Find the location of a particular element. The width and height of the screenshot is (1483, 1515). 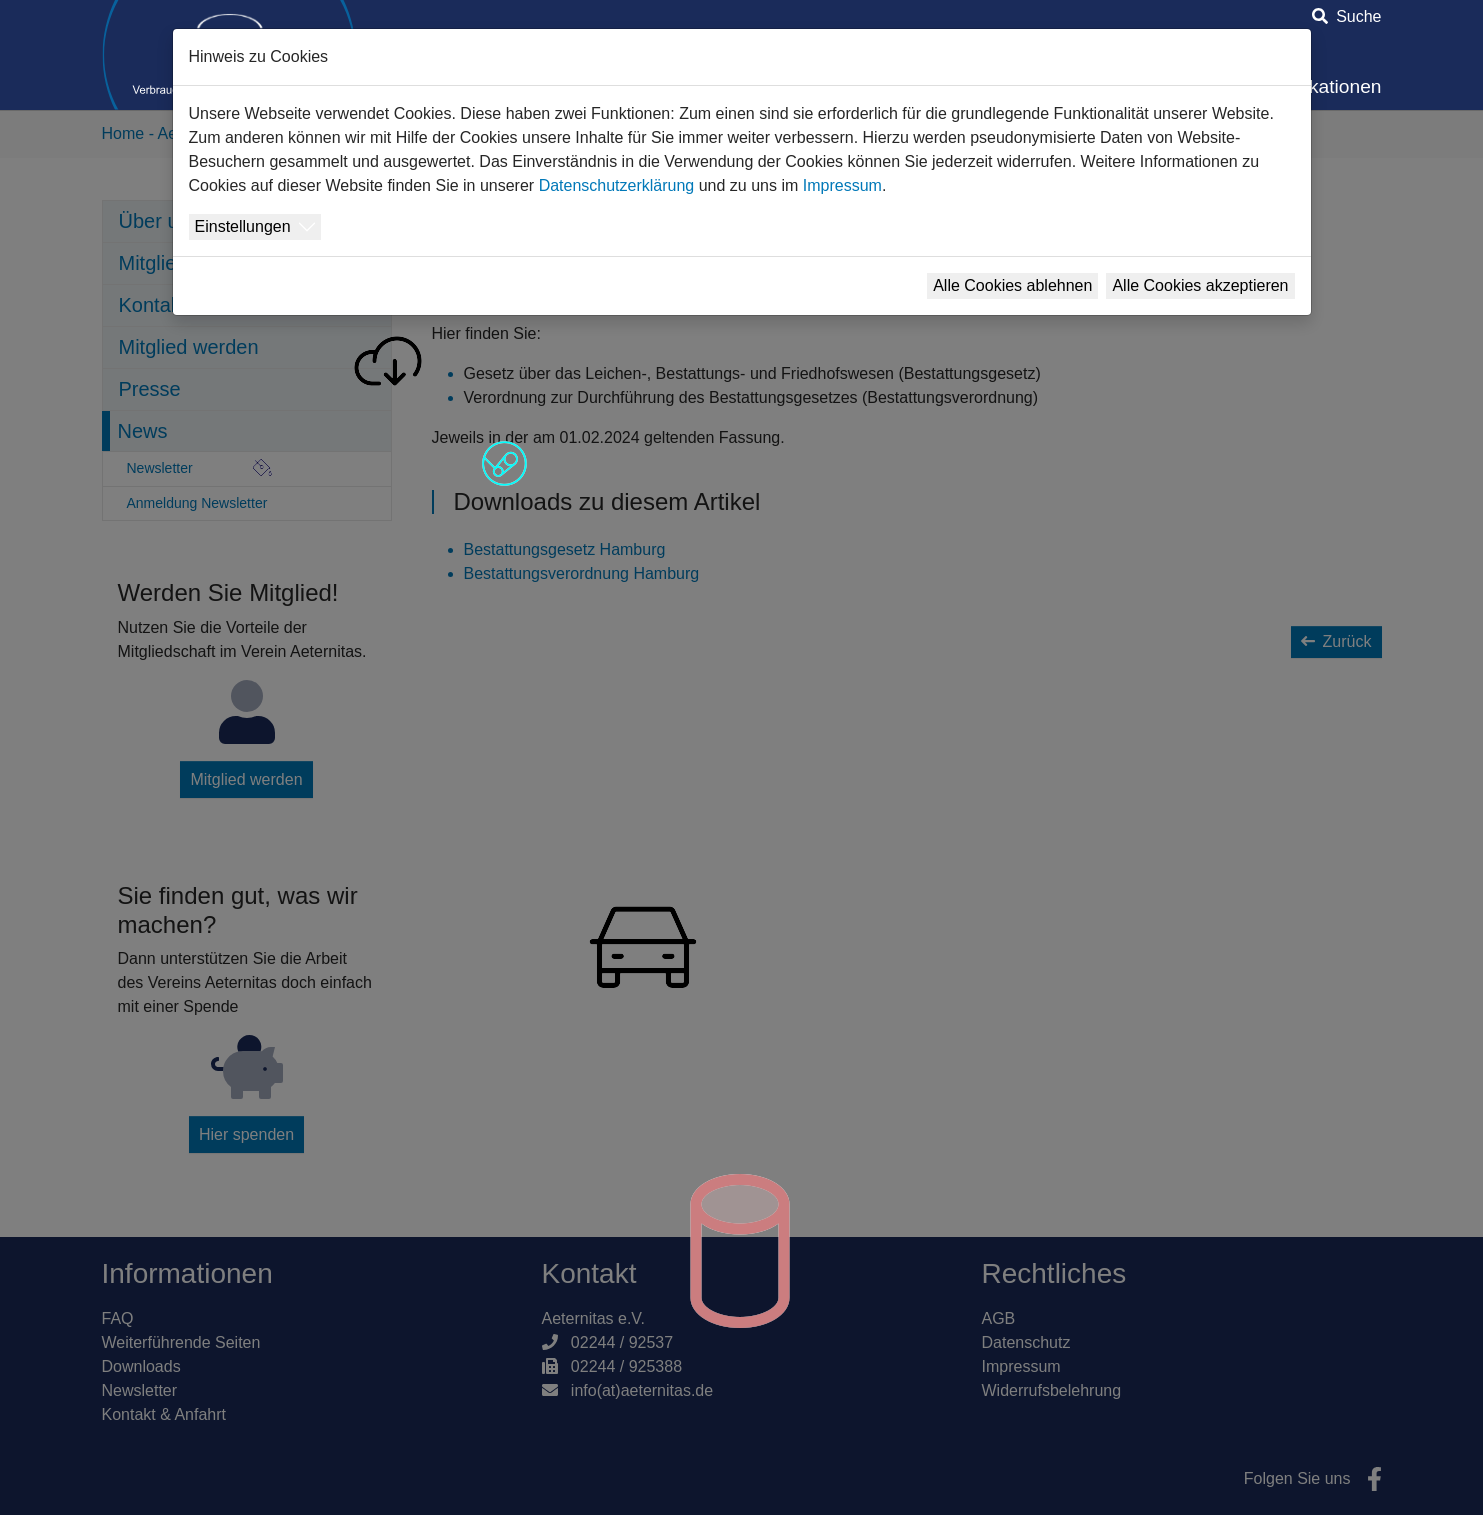

fill an area with color is located at coordinates (262, 468).